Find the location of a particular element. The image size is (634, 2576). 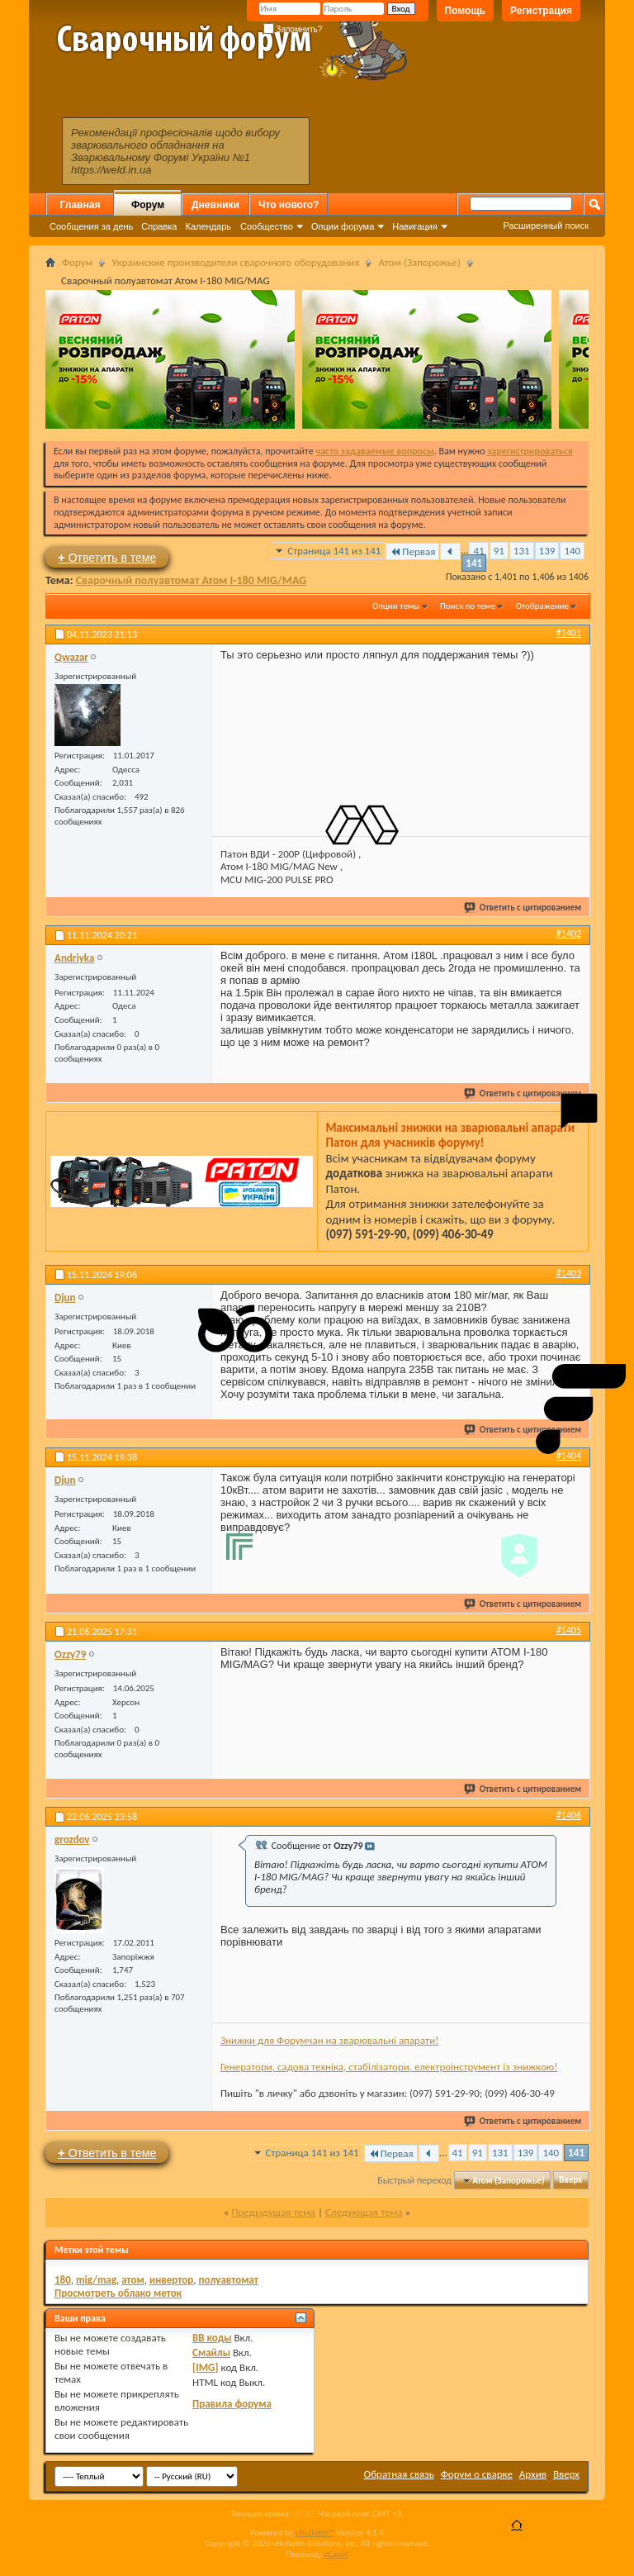

Modal cloud platform logo is located at coordinates (362, 825).